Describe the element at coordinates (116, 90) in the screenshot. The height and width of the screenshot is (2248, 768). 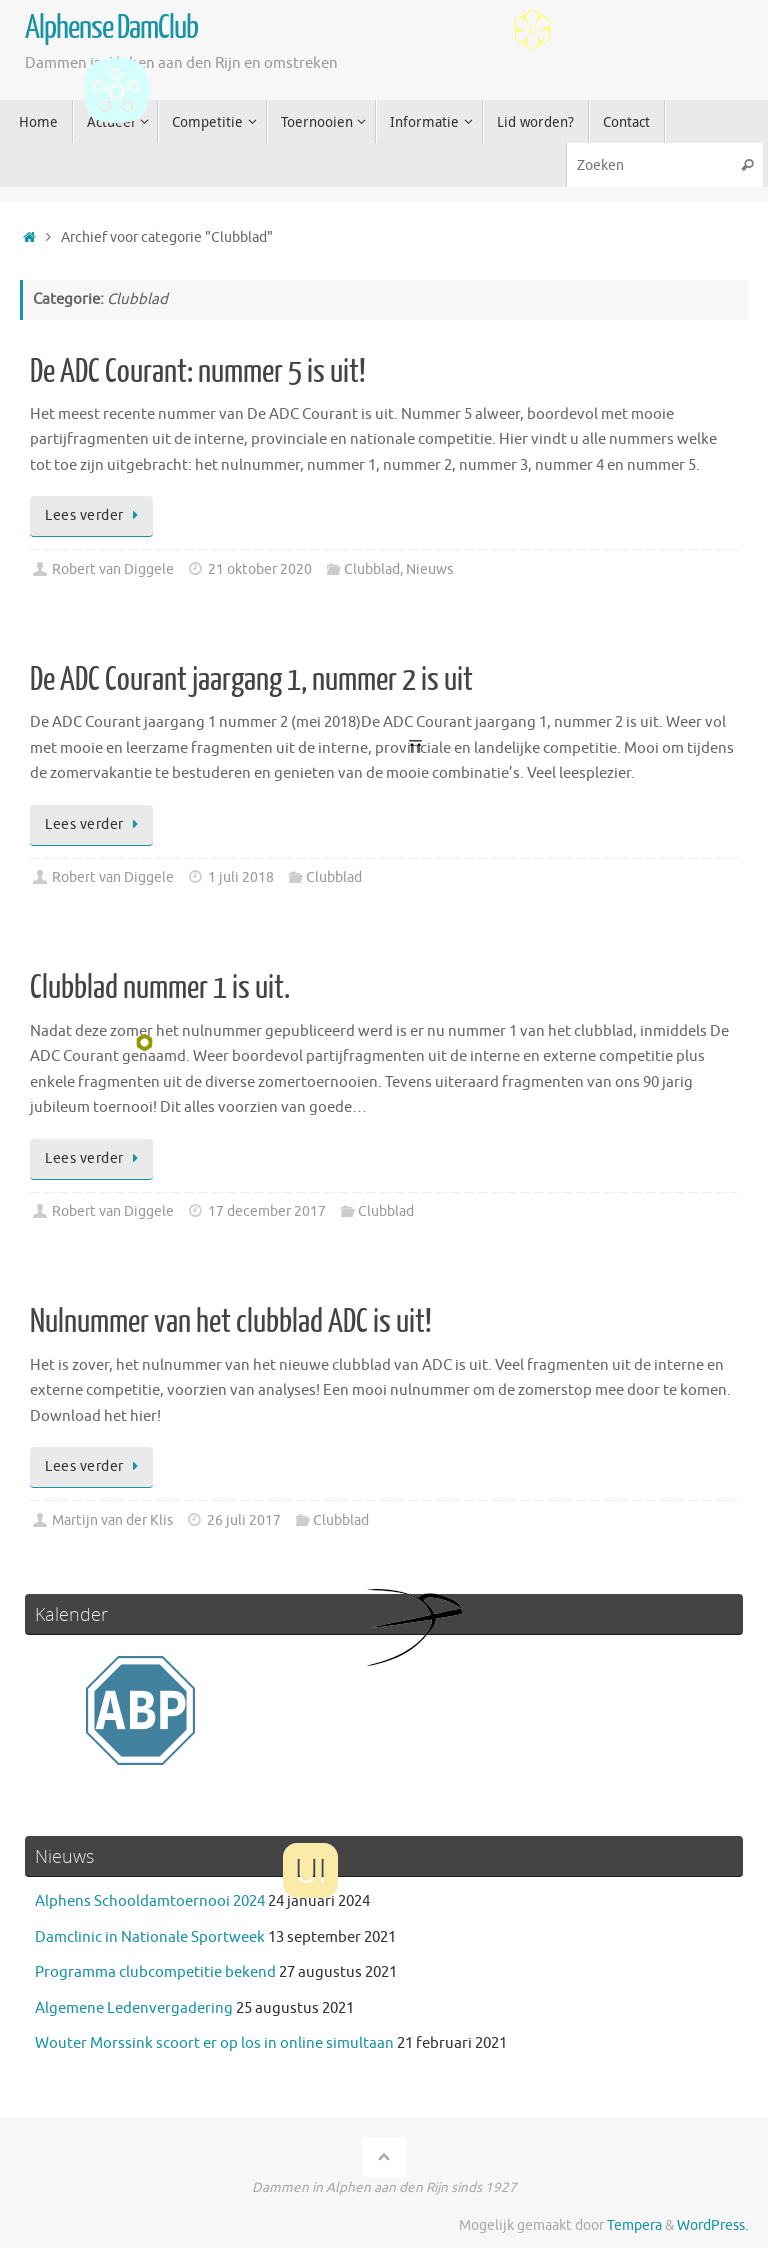
I see `open the SmartThings app` at that location.